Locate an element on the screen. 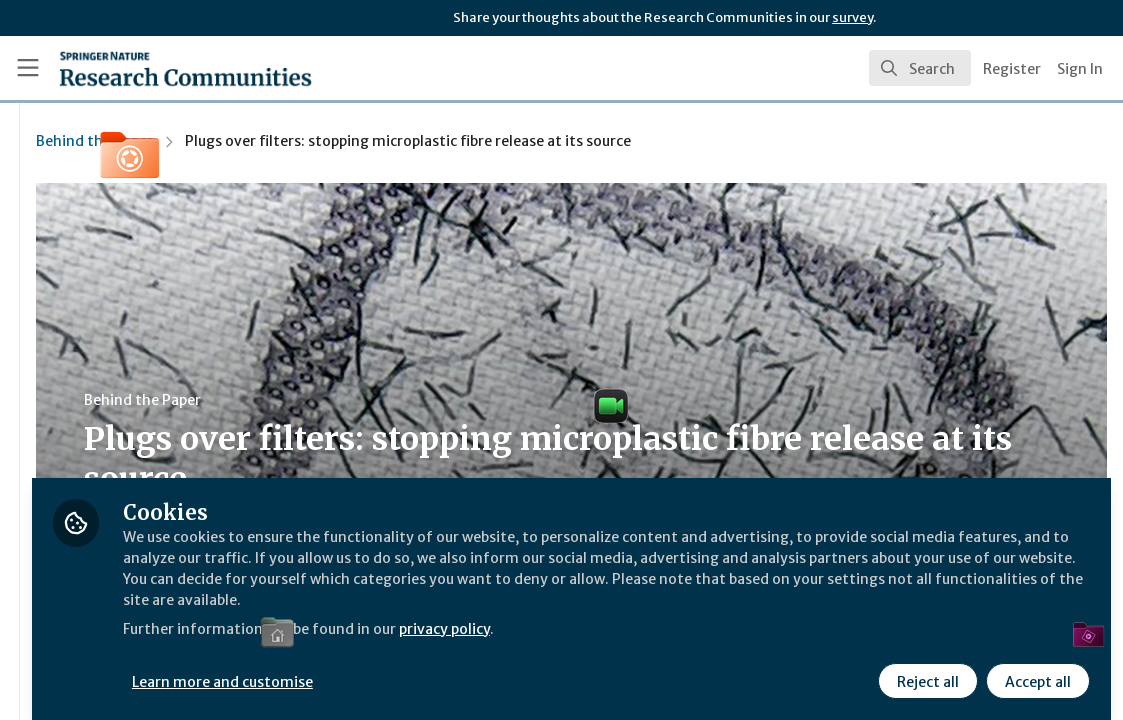 The height and width of the screenshot is (720, 1123). open adobe premiere elements project folder is located at coordinates (1088, 635).